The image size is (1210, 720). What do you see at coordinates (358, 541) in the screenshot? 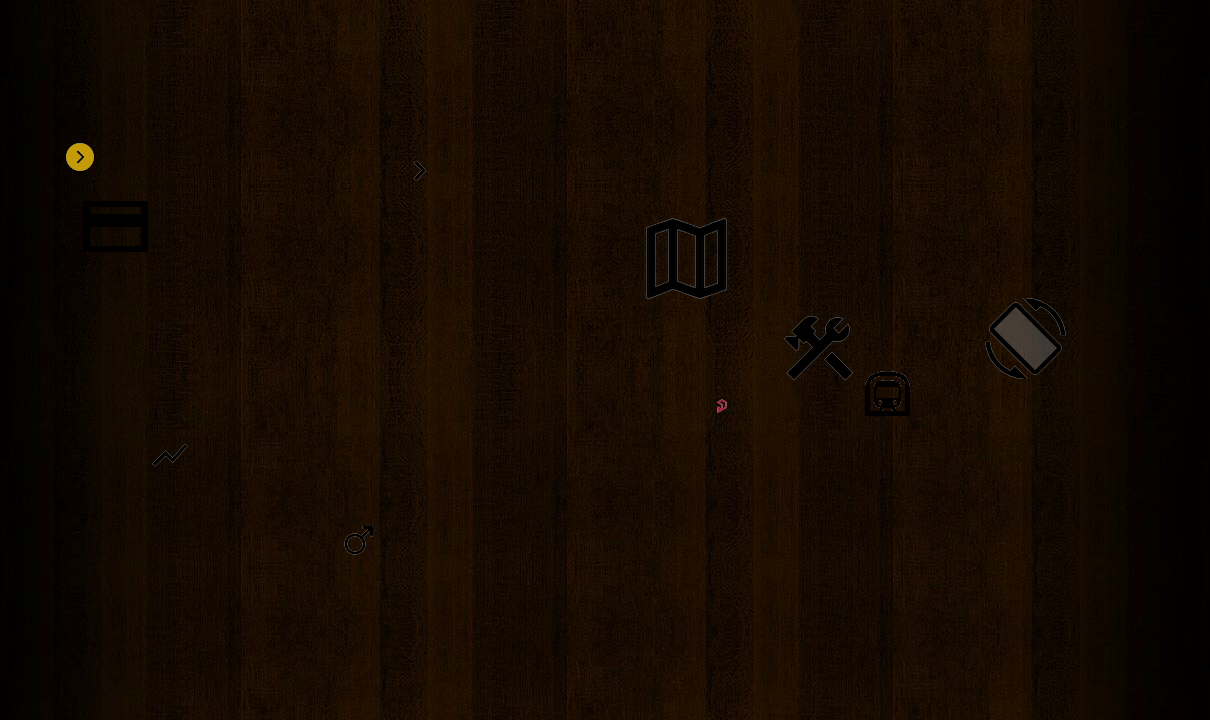
I see `indicates male gender selection` at bounding box center [358, 541].